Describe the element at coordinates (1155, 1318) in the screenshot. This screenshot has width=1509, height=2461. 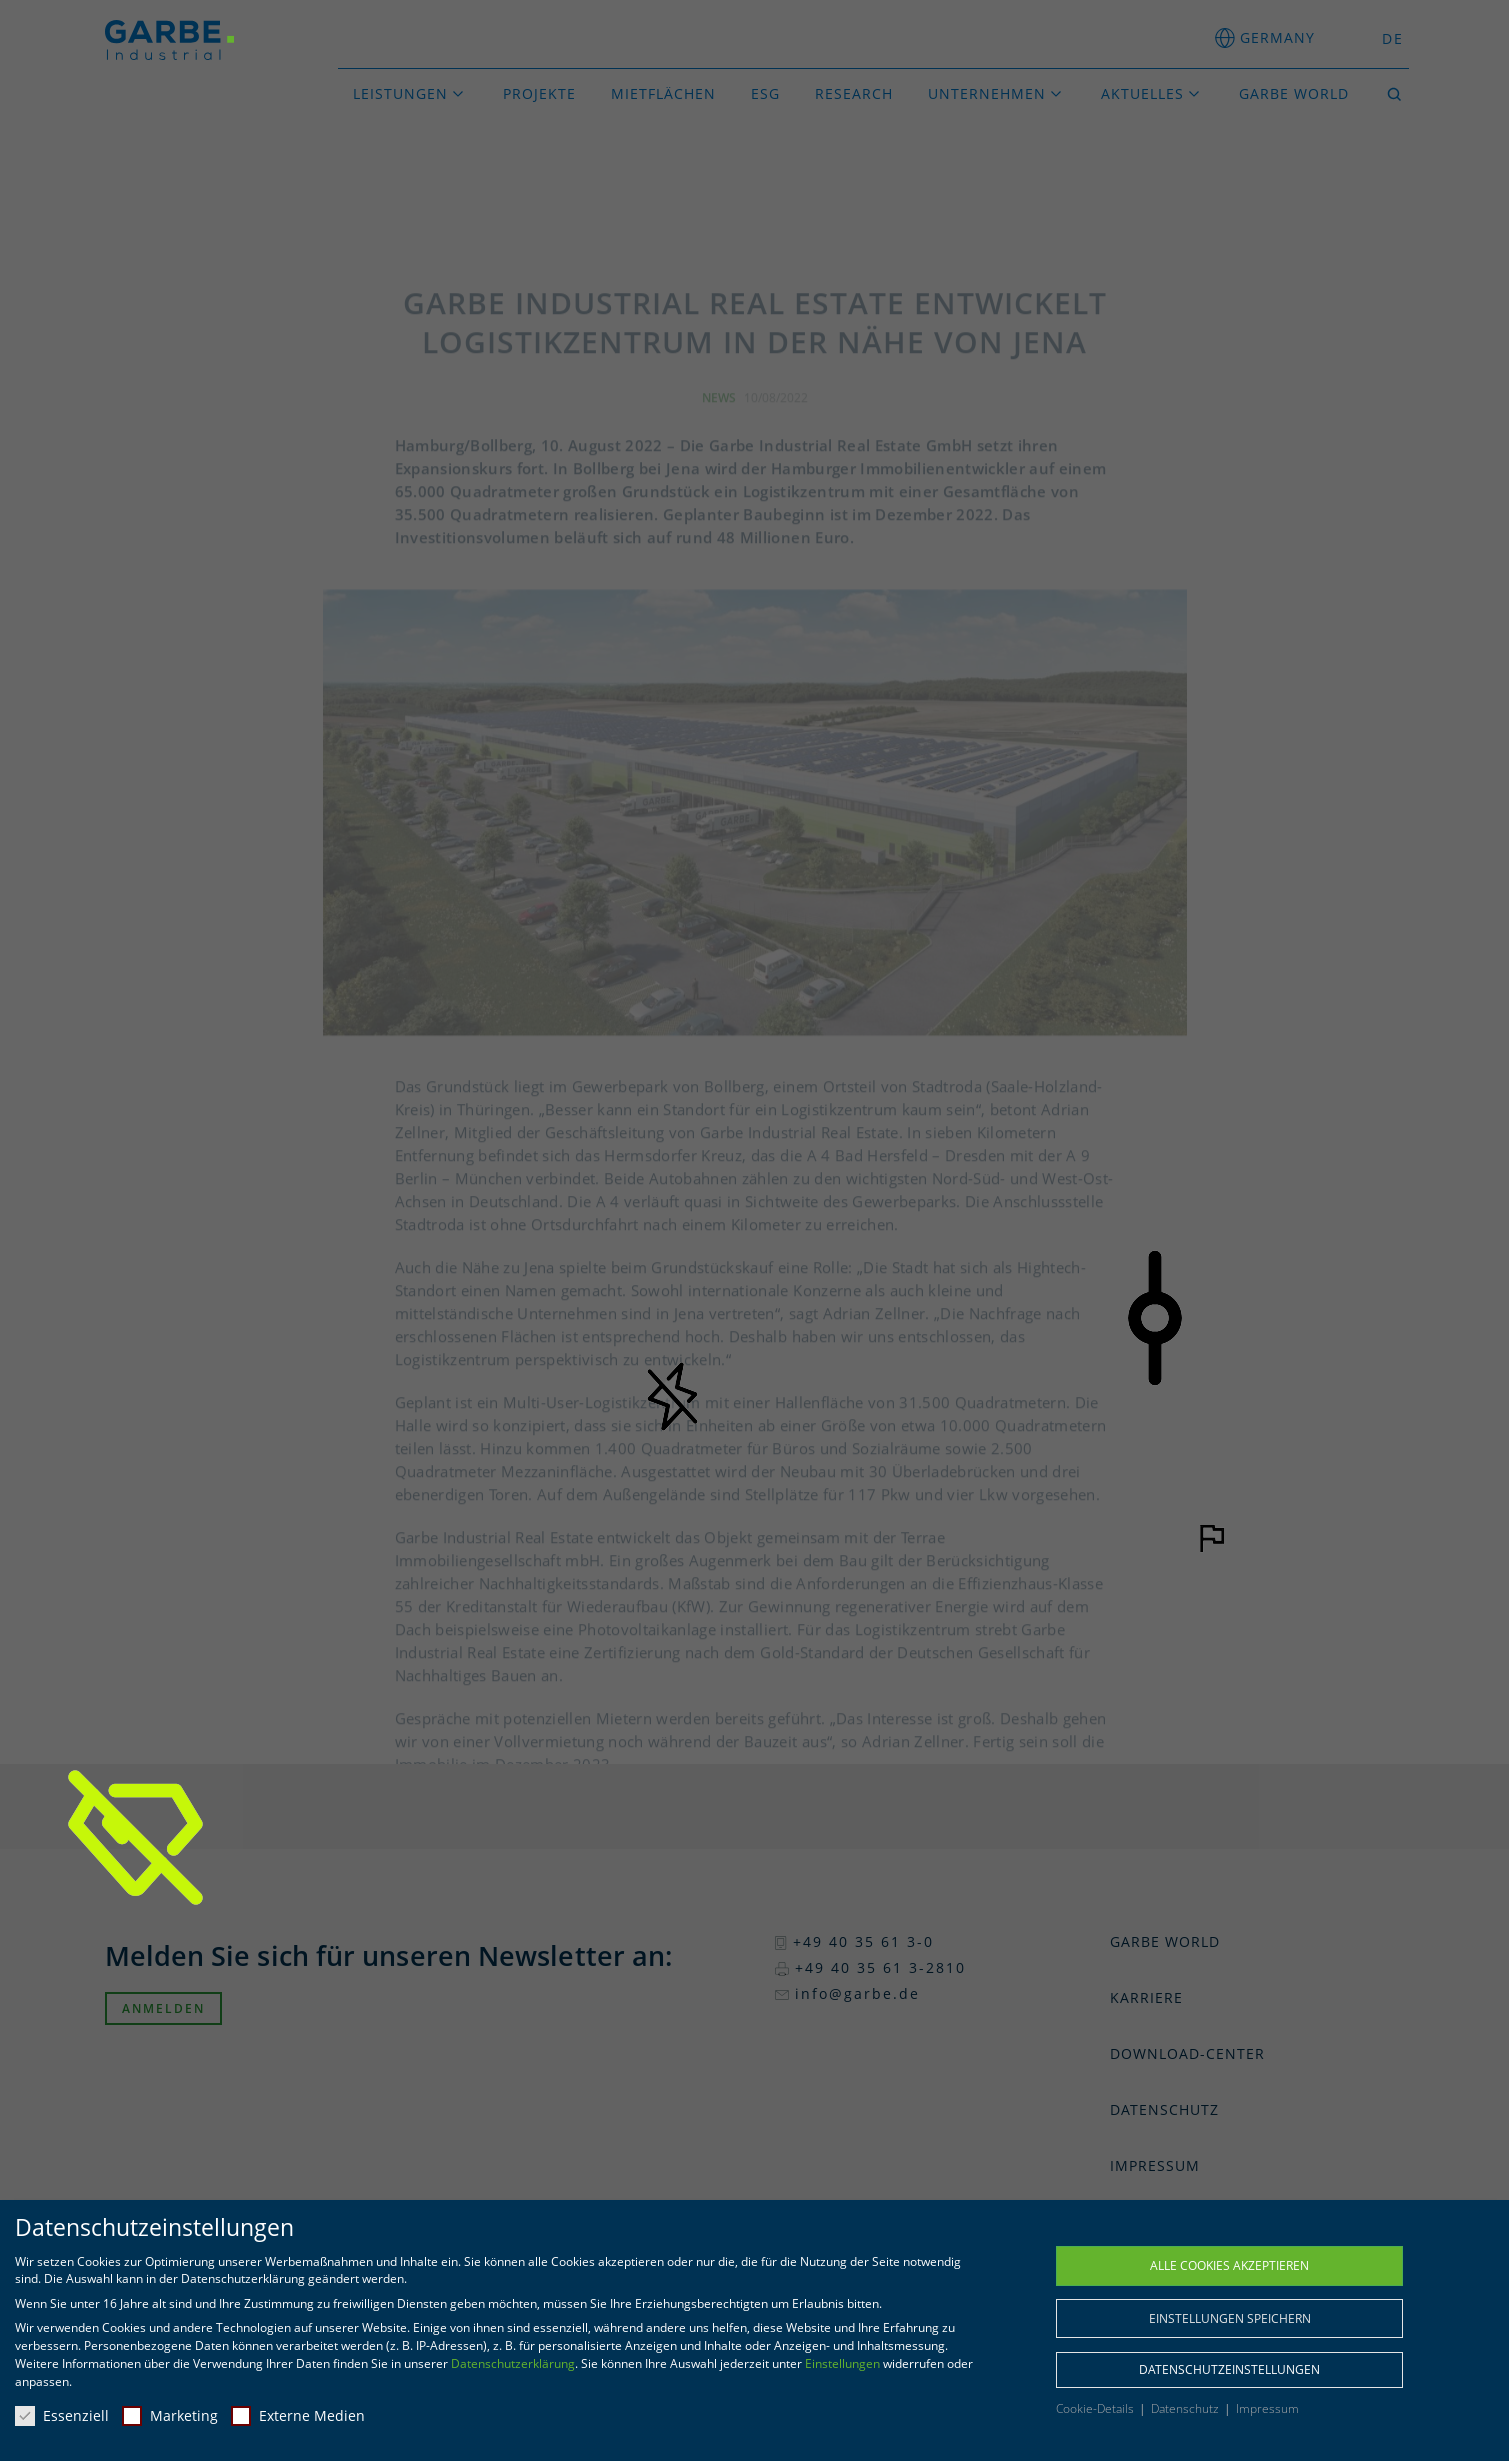
I see `view commit history in version control` at that location.